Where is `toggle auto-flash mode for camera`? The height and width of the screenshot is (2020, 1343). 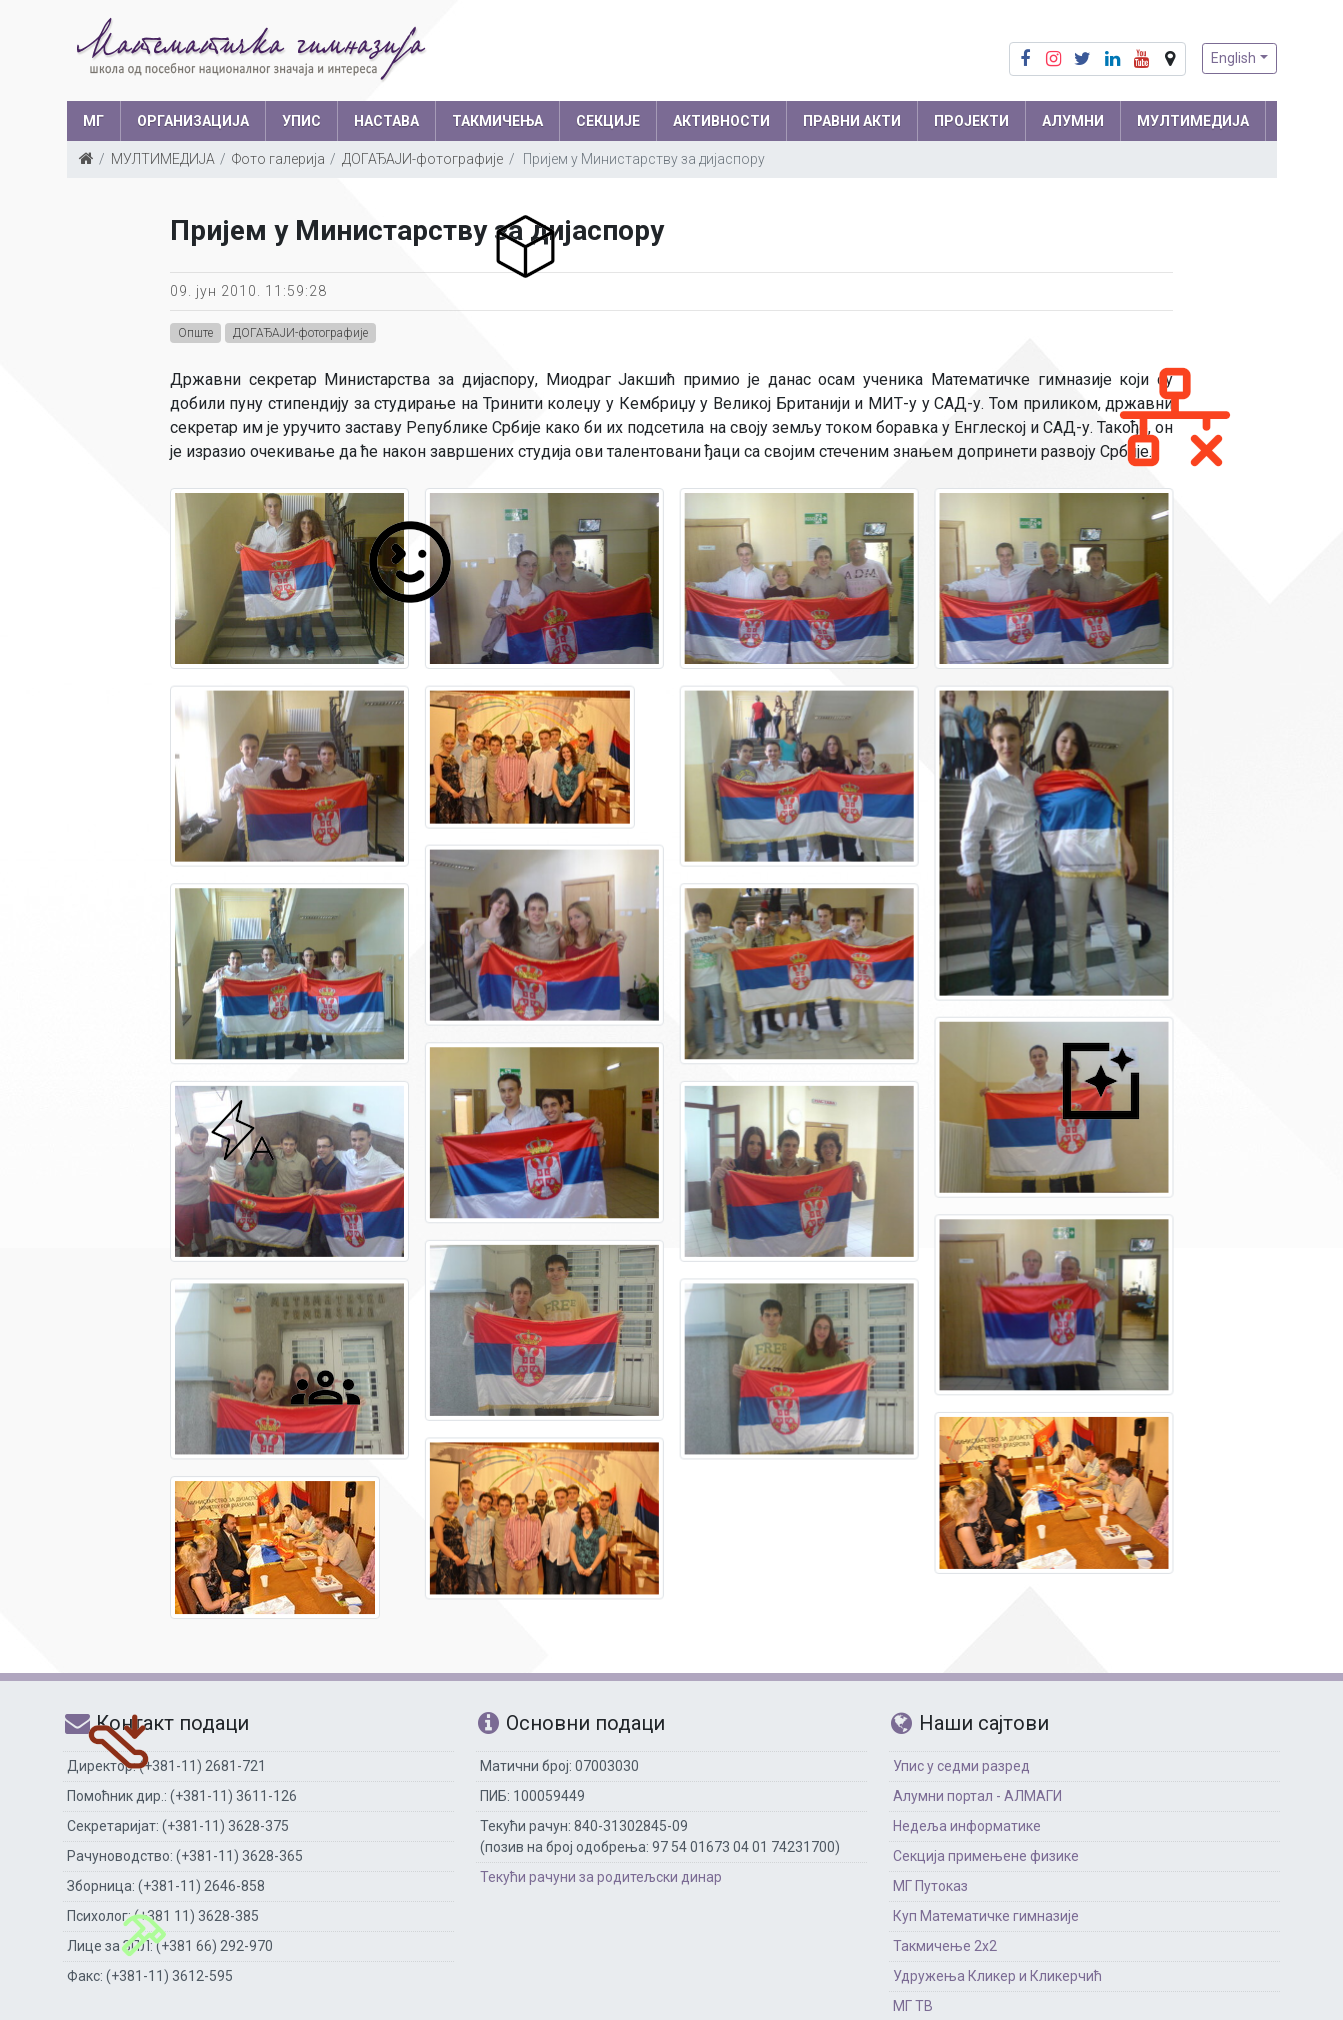
toggle auto-flash mode for camera is located at coordinates (241, 1132).